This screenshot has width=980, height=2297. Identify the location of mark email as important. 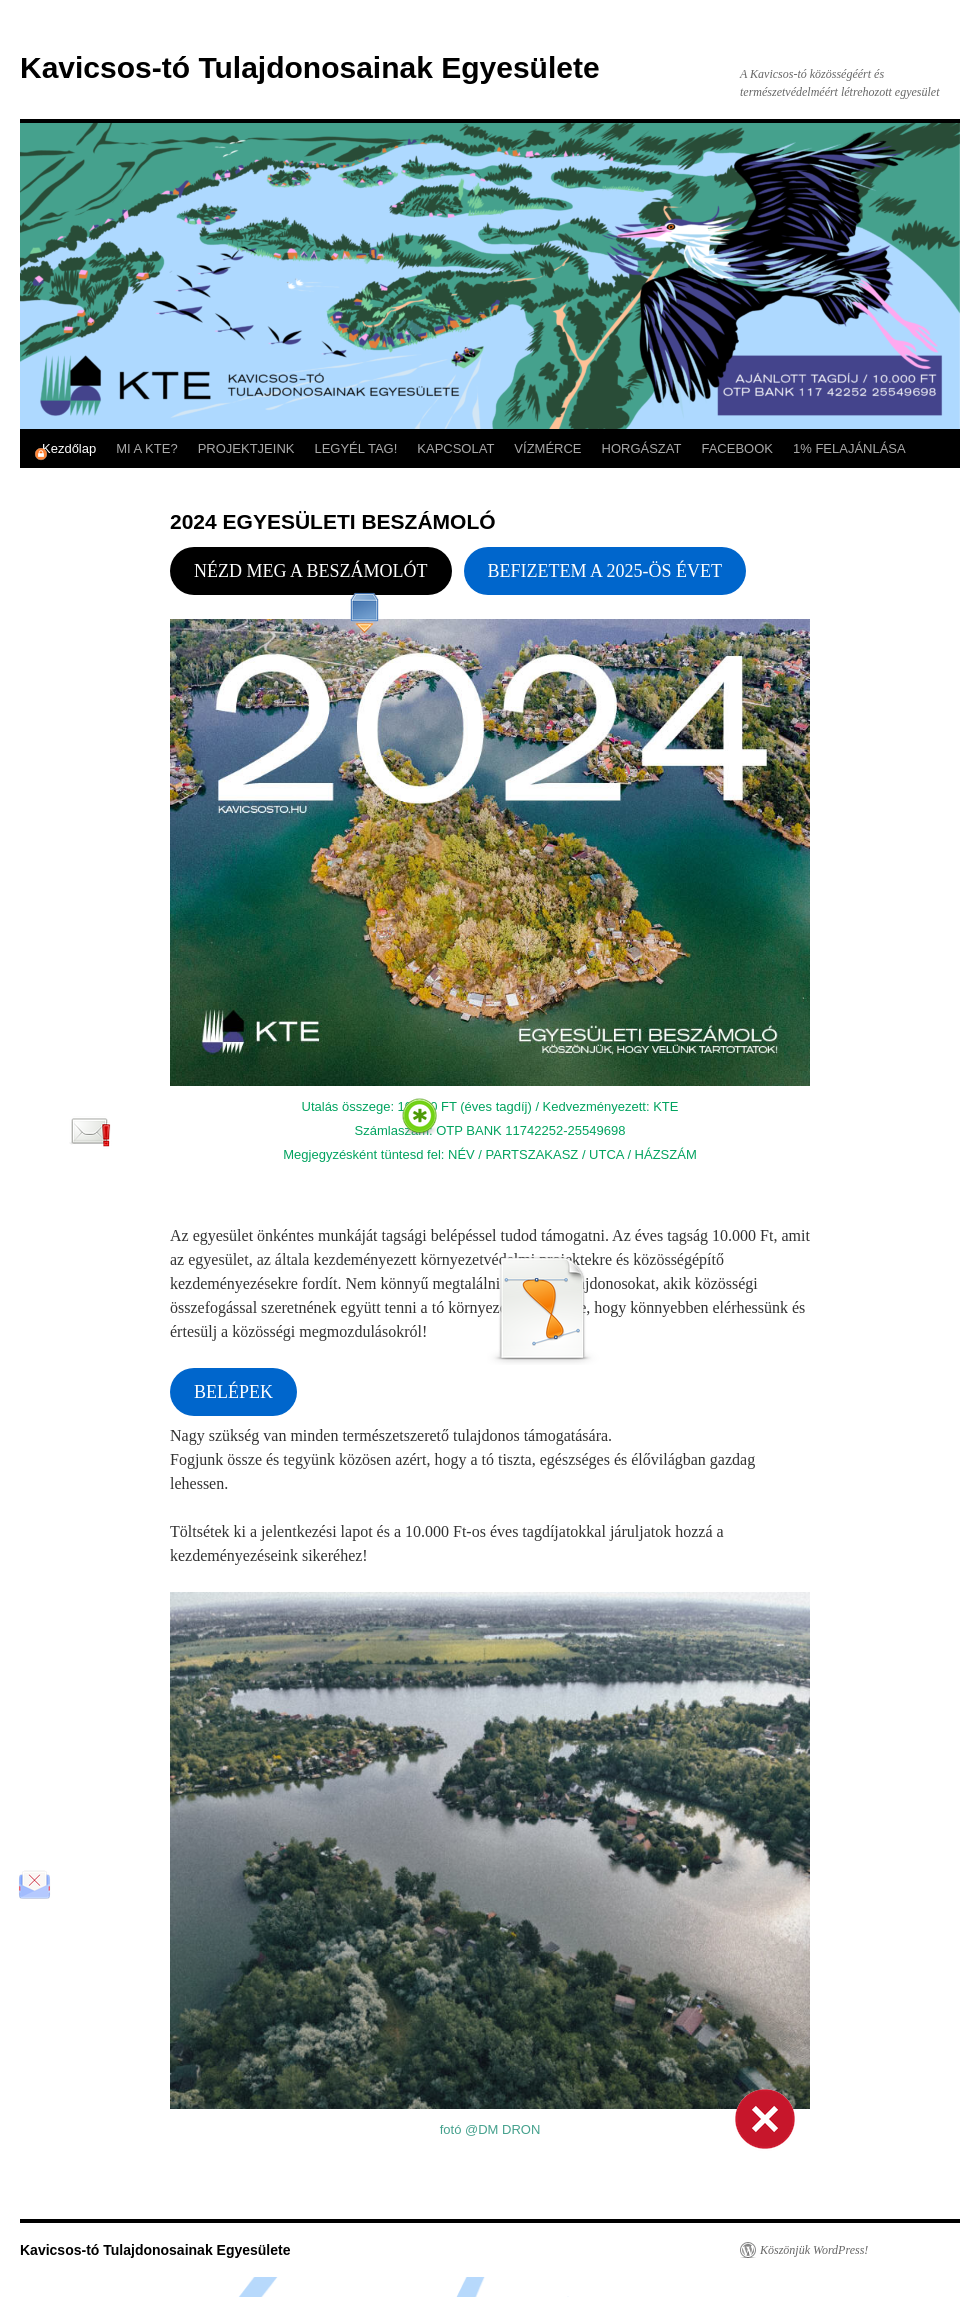
(89, 1131).